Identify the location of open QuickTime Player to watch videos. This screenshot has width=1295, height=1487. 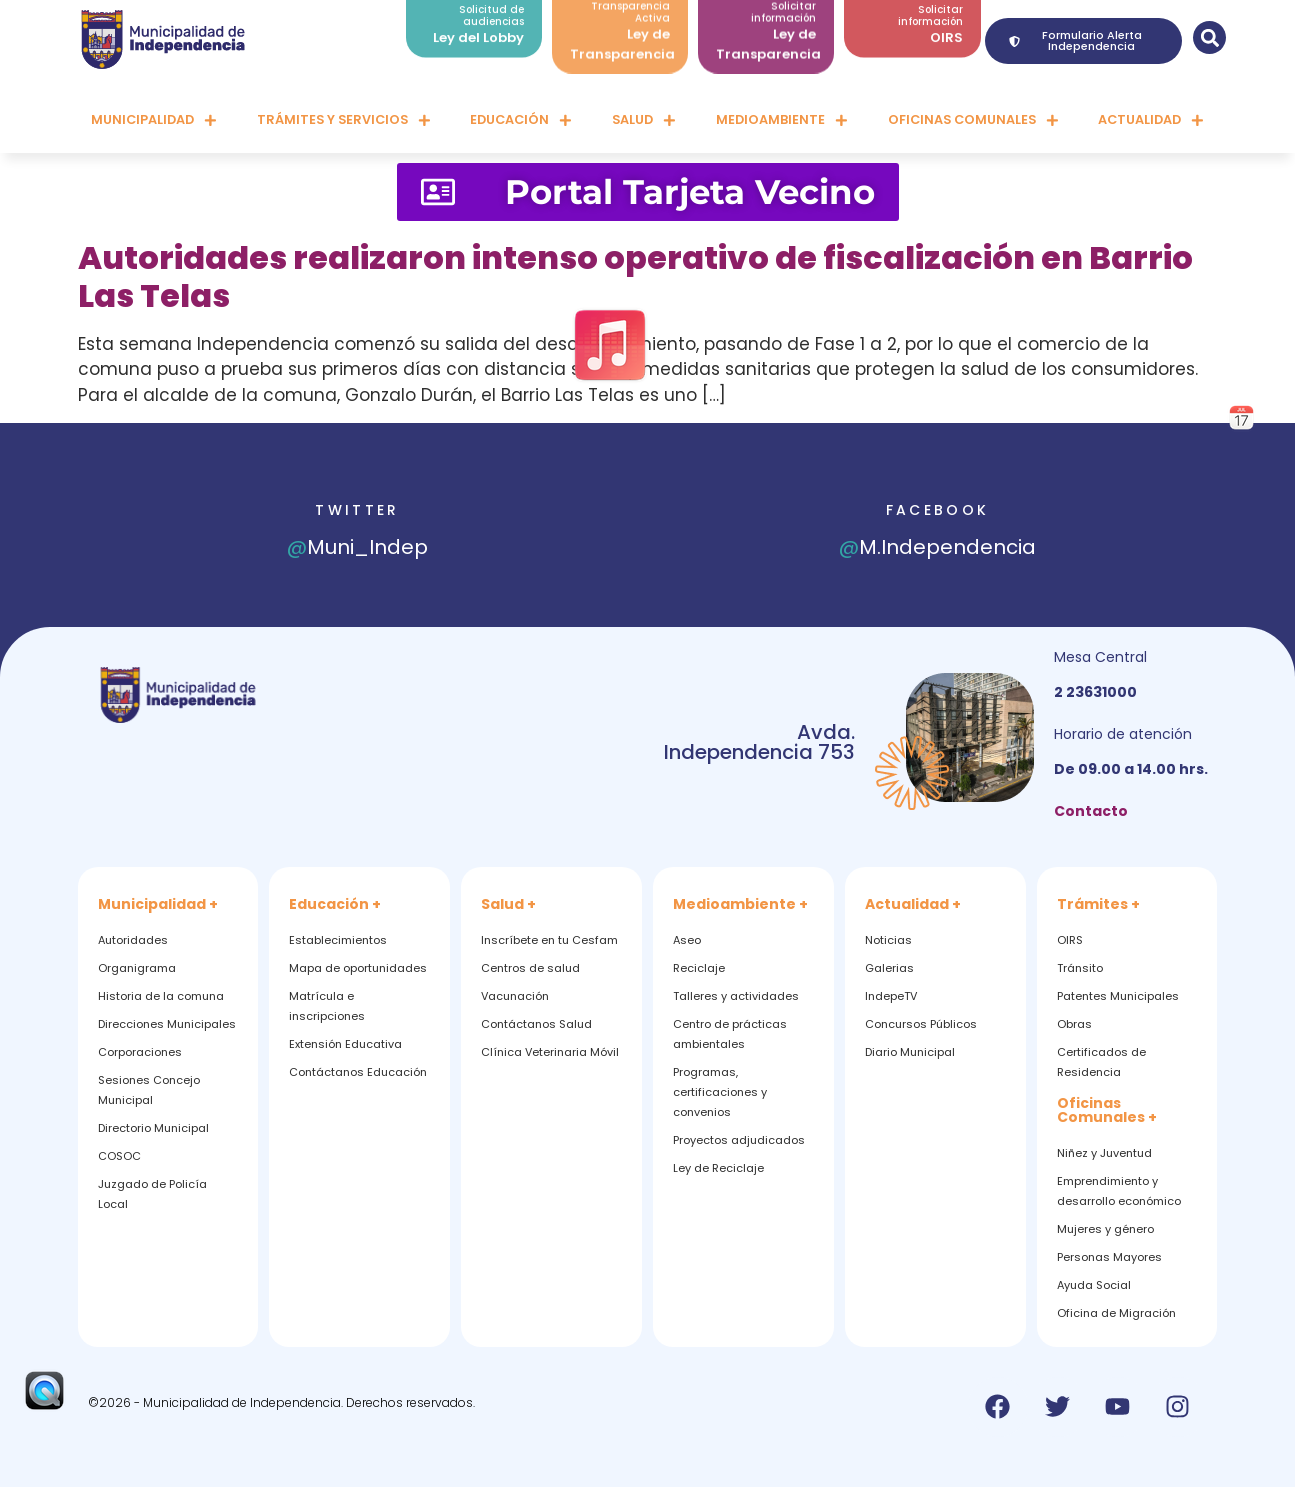
(44, 1390).